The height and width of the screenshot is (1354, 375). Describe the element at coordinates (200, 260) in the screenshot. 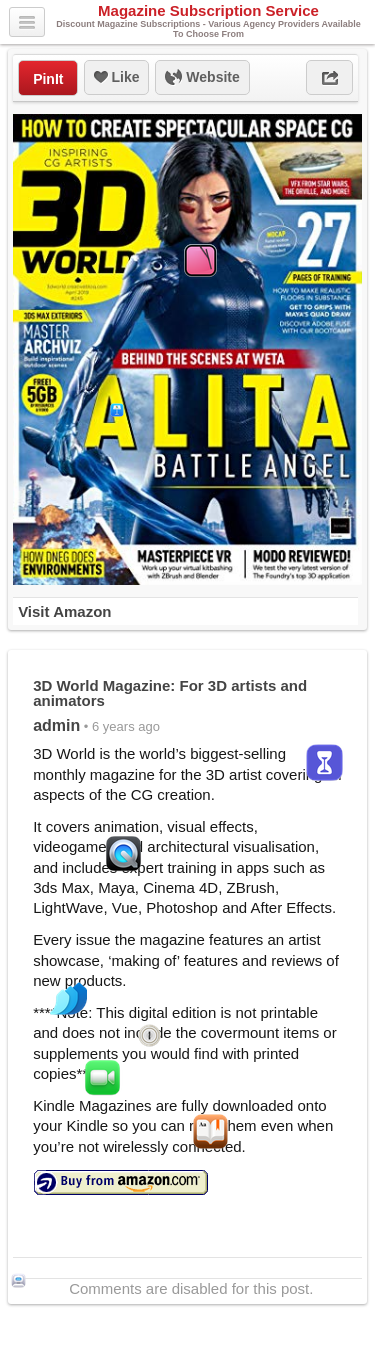

I see `open bleachbit system cleaner app` at that location.